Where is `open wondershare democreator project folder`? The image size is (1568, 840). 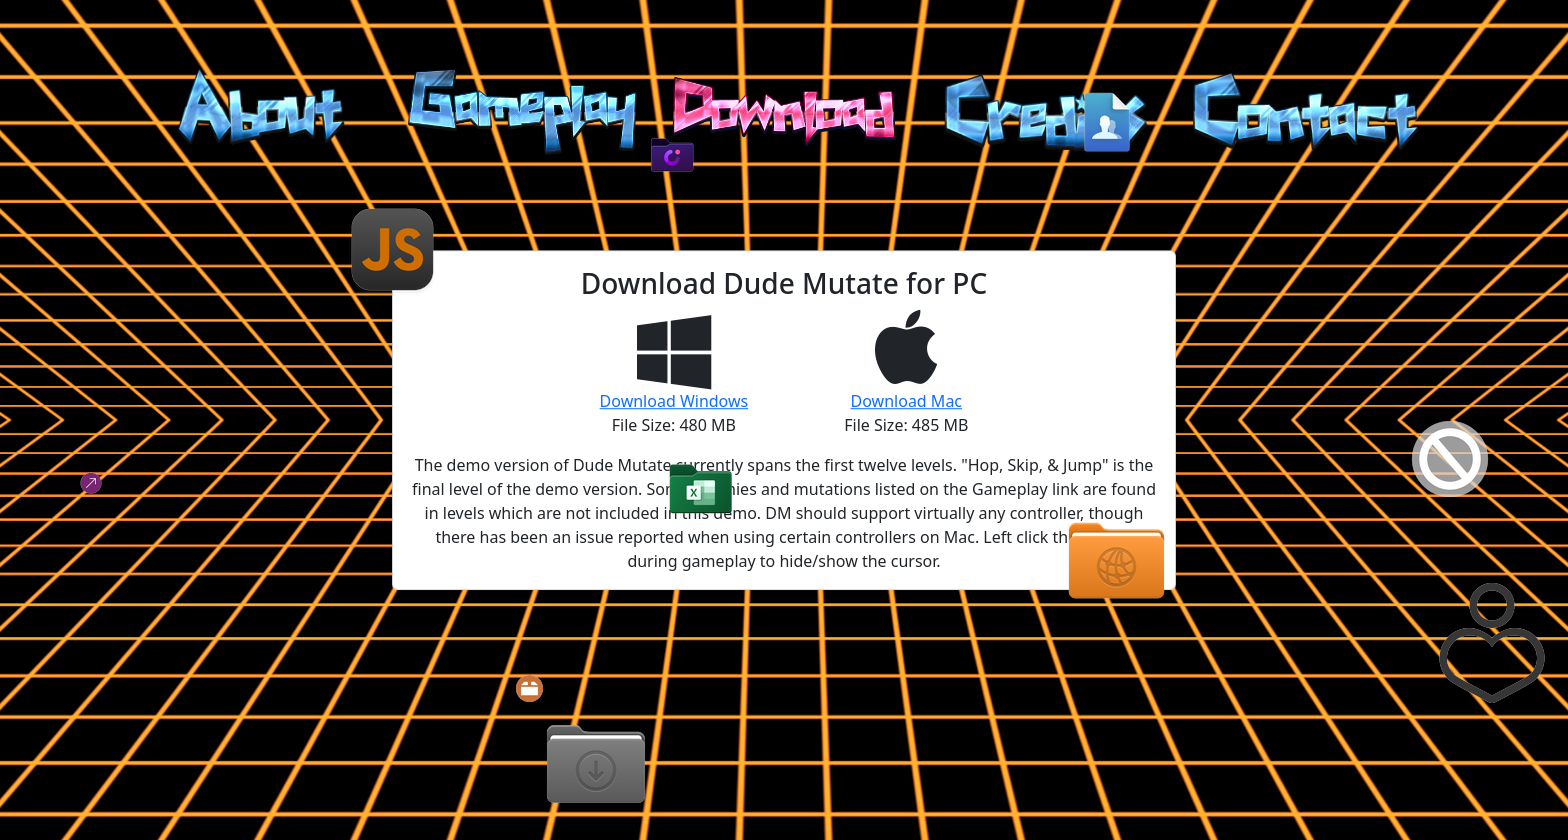
open wondershare democreator project folder is located at coordinates (672, 156).